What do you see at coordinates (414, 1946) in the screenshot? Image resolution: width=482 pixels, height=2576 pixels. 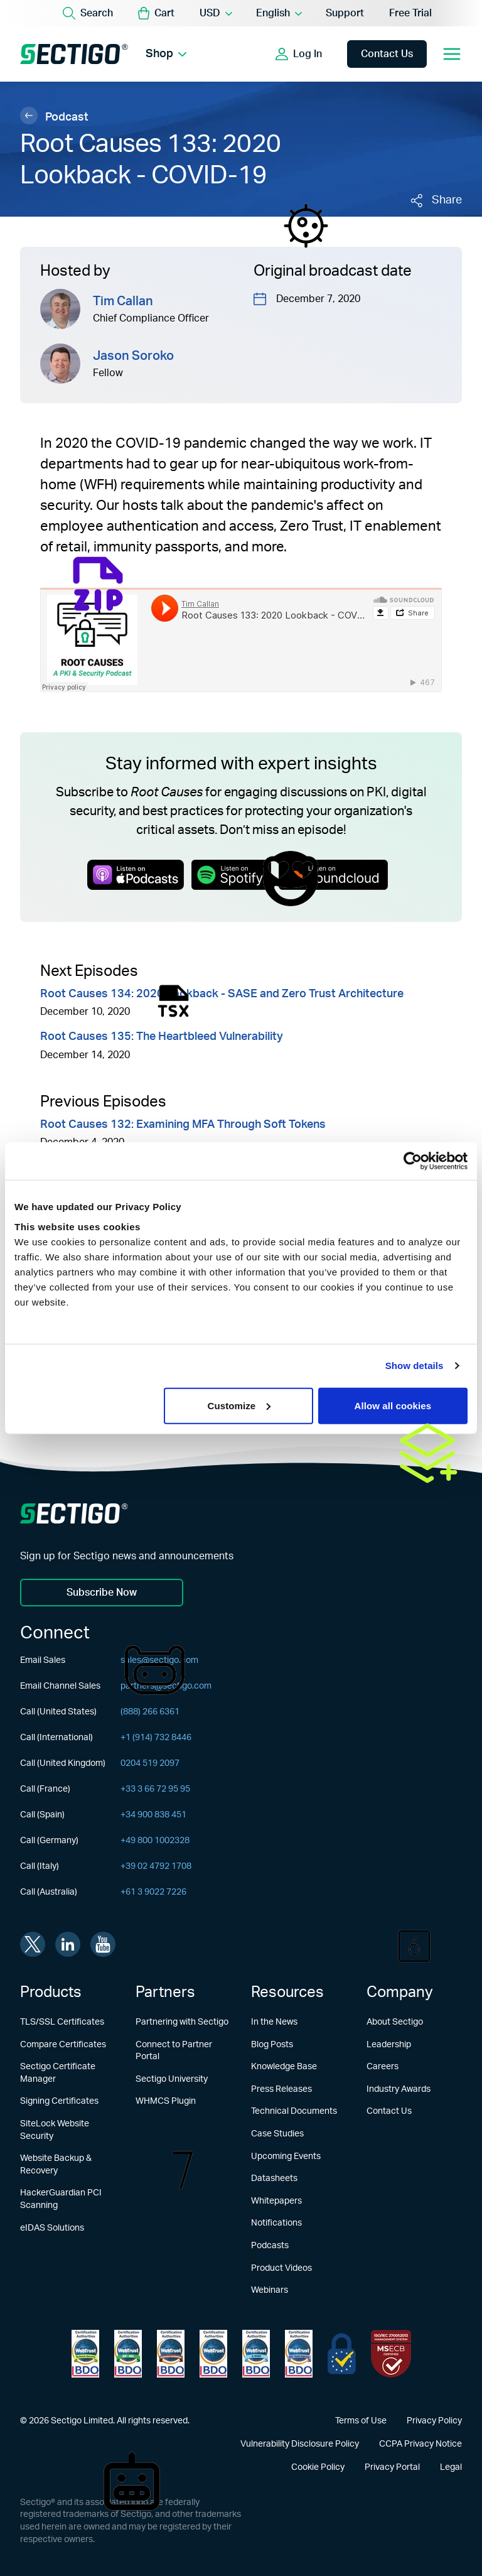 I see `select or input the number six` at bounding box center [414, 1946].